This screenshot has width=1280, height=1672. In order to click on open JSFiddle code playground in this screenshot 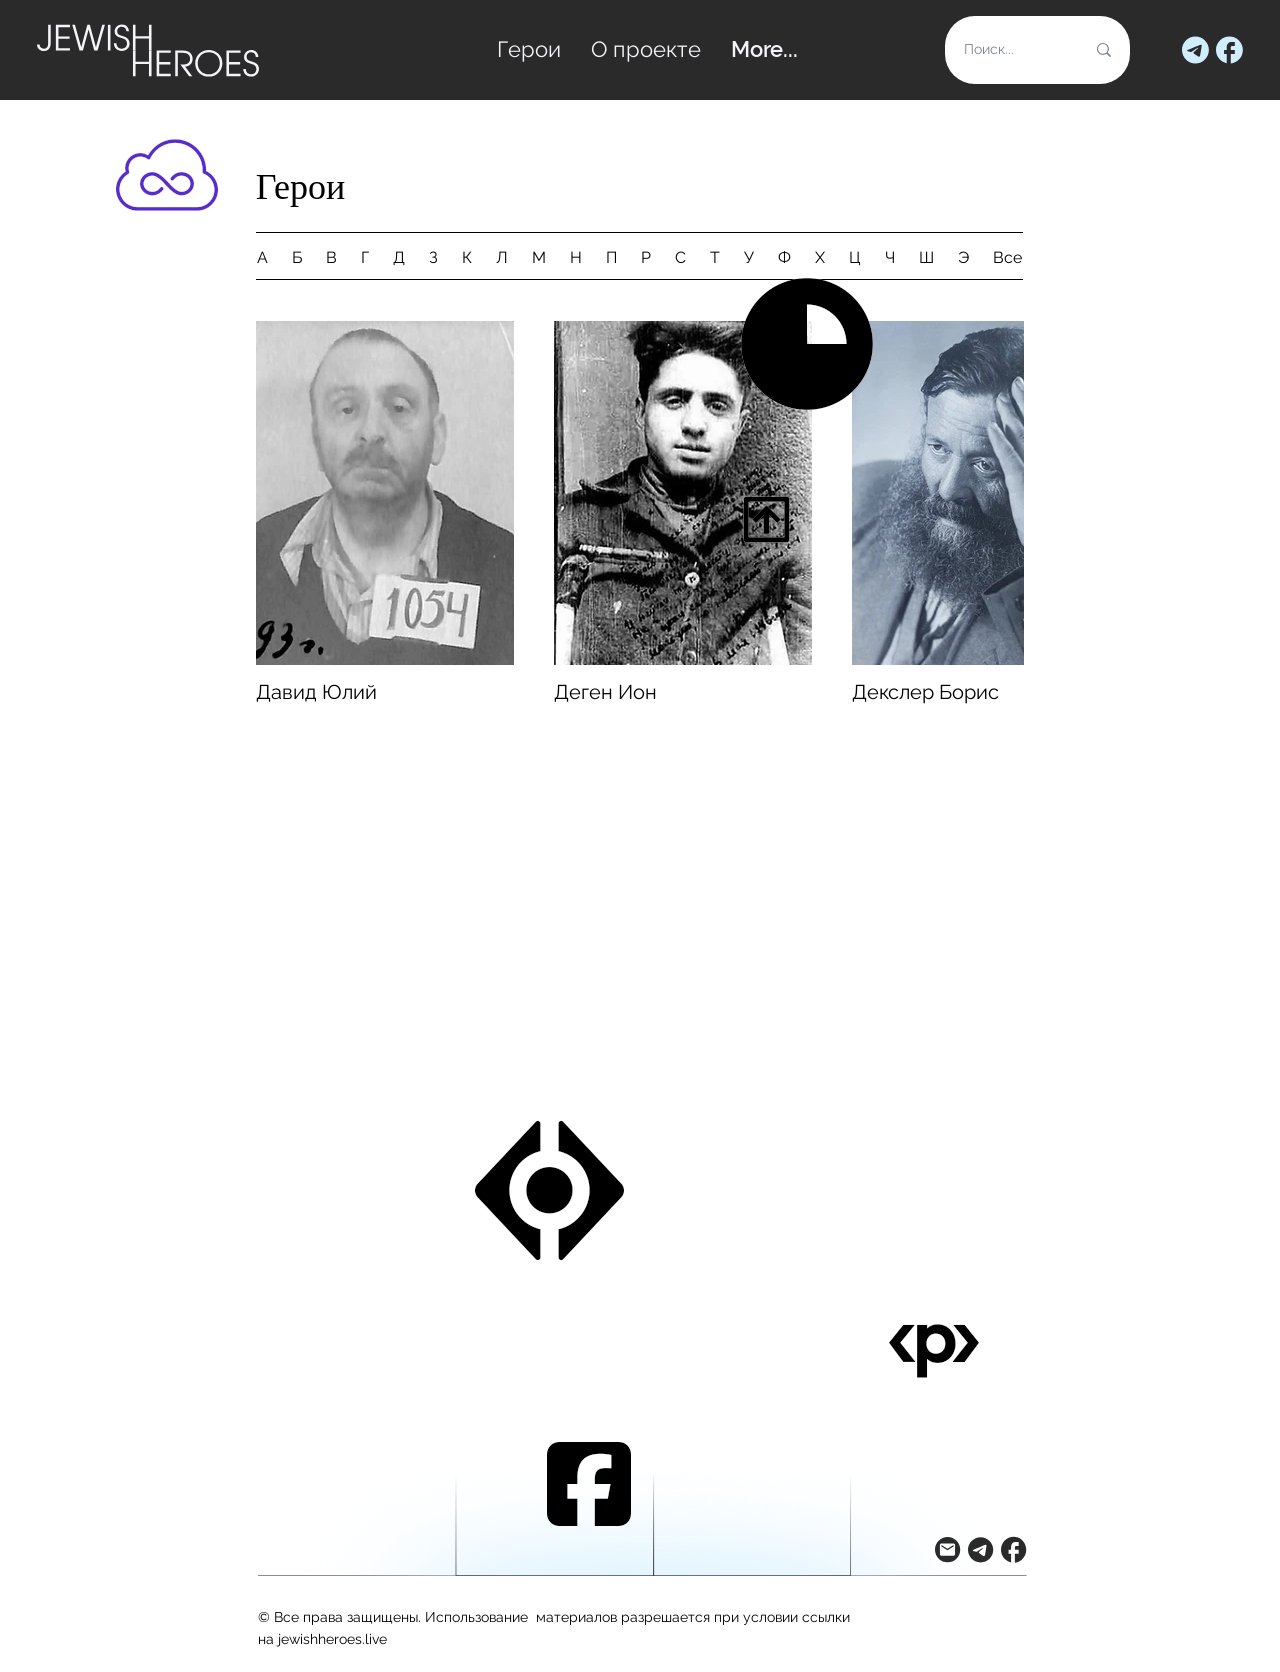, I will do `click(167, 175)`.